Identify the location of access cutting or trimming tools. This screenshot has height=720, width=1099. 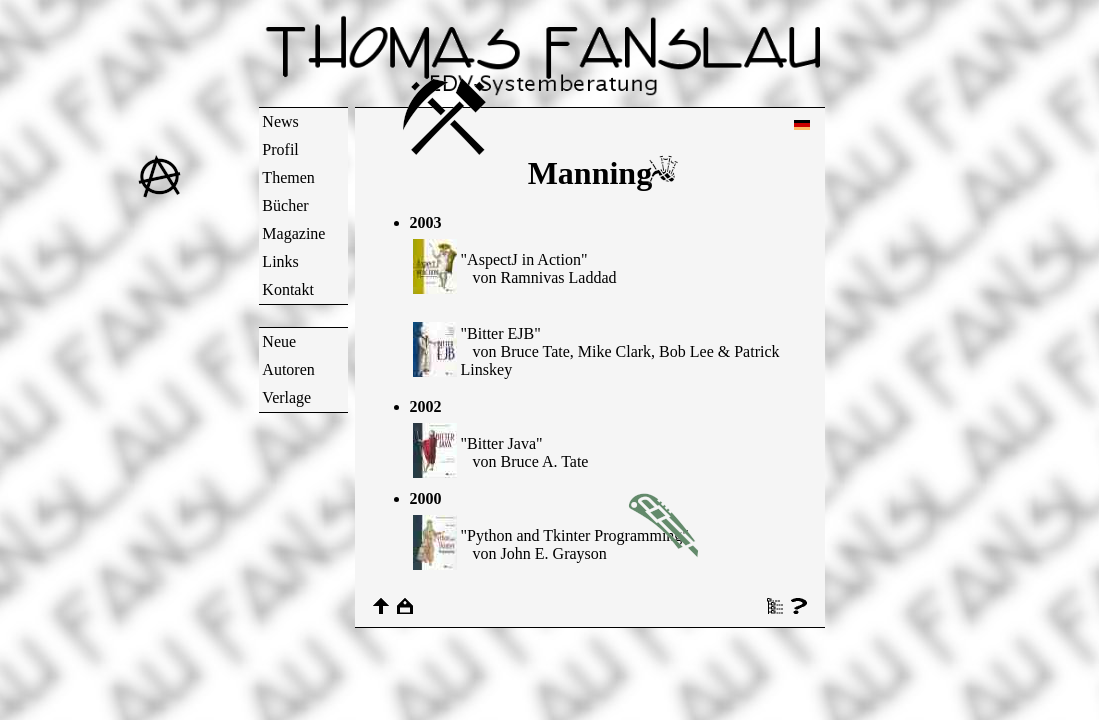
(663, 525).